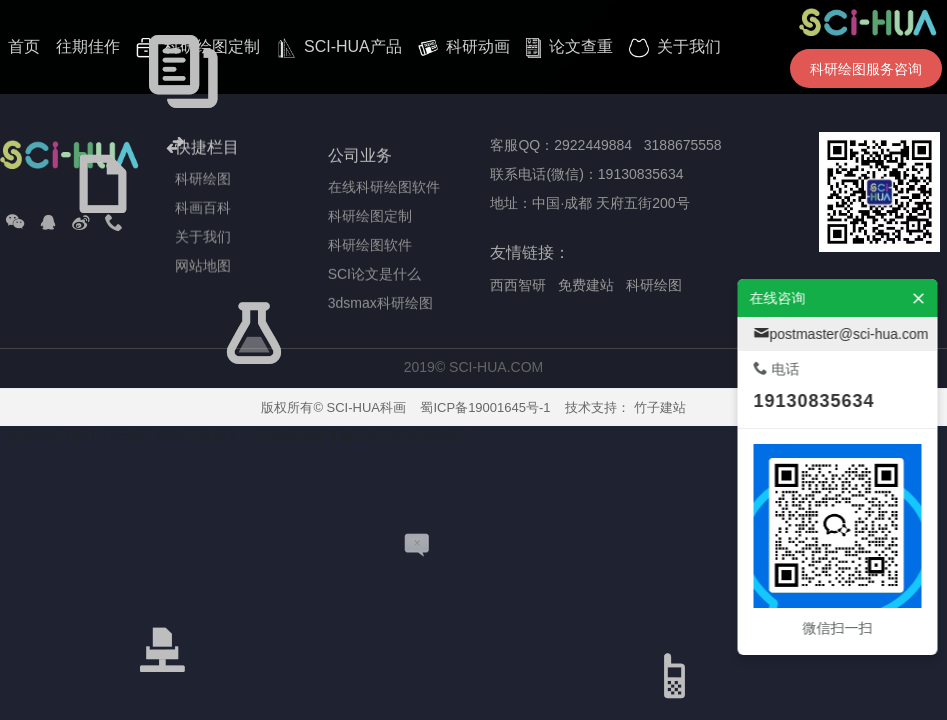 This screenshot has width=947, height=720. Describe the element at coordinates (175, 145) in the screenshot. I see `indicates active network data transfer` at that location.